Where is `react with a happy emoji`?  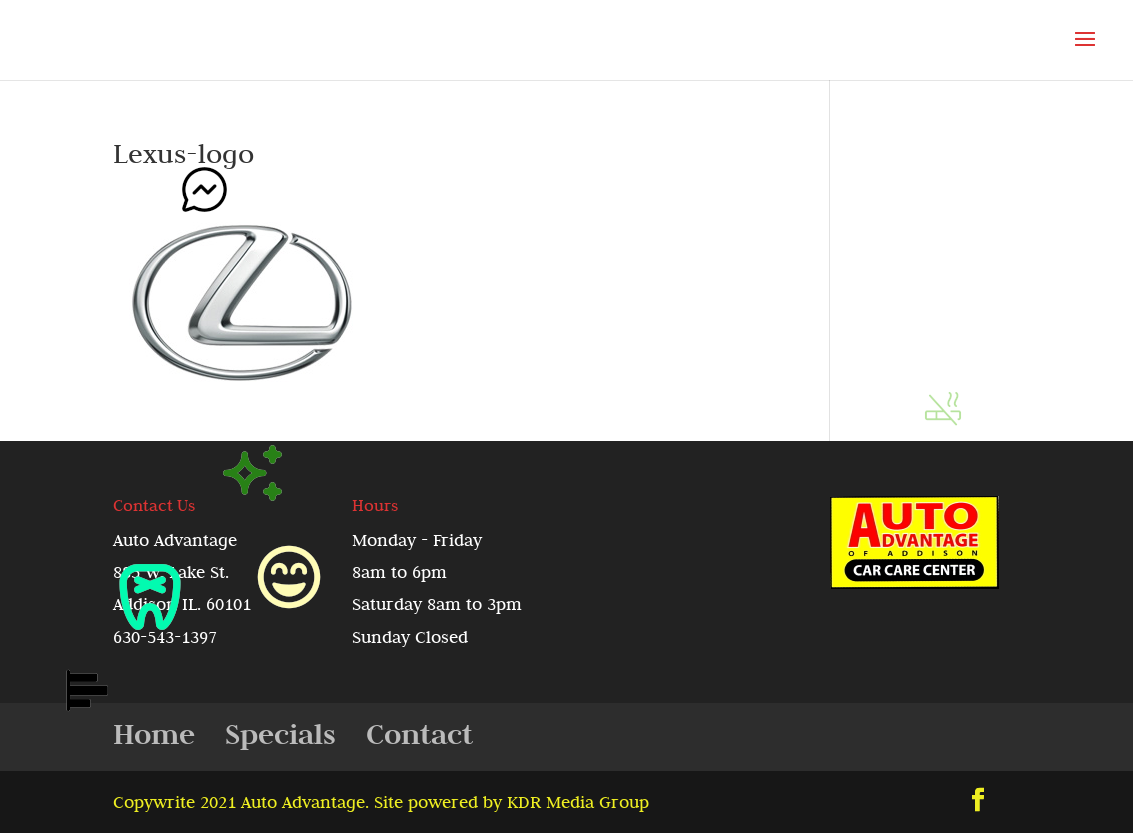 react with a happy emoji is located at coordinates (289, 577).